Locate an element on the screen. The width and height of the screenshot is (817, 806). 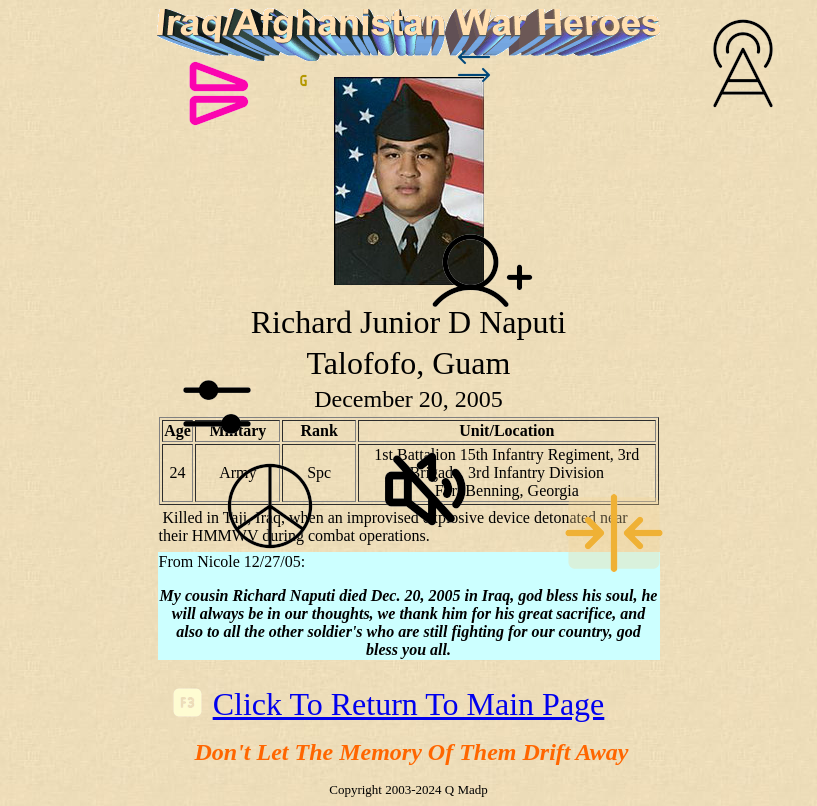
indicates items starting with the letter G is located at coordinates (303, 80).